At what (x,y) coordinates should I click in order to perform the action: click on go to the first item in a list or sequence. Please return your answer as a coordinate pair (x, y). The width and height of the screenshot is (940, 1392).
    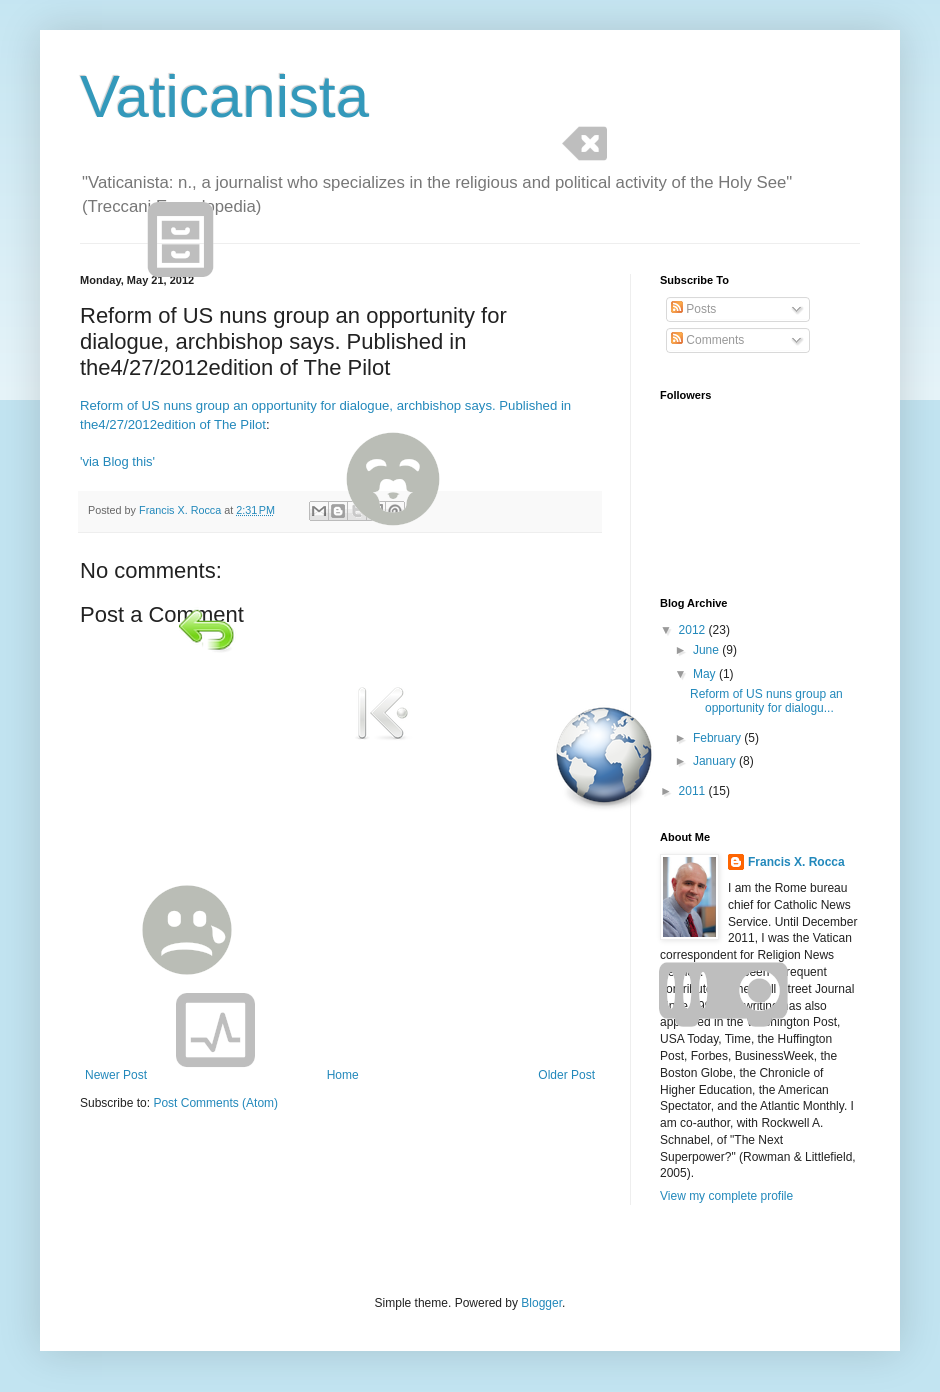
    Looking at the image, I should click on (382, 713).